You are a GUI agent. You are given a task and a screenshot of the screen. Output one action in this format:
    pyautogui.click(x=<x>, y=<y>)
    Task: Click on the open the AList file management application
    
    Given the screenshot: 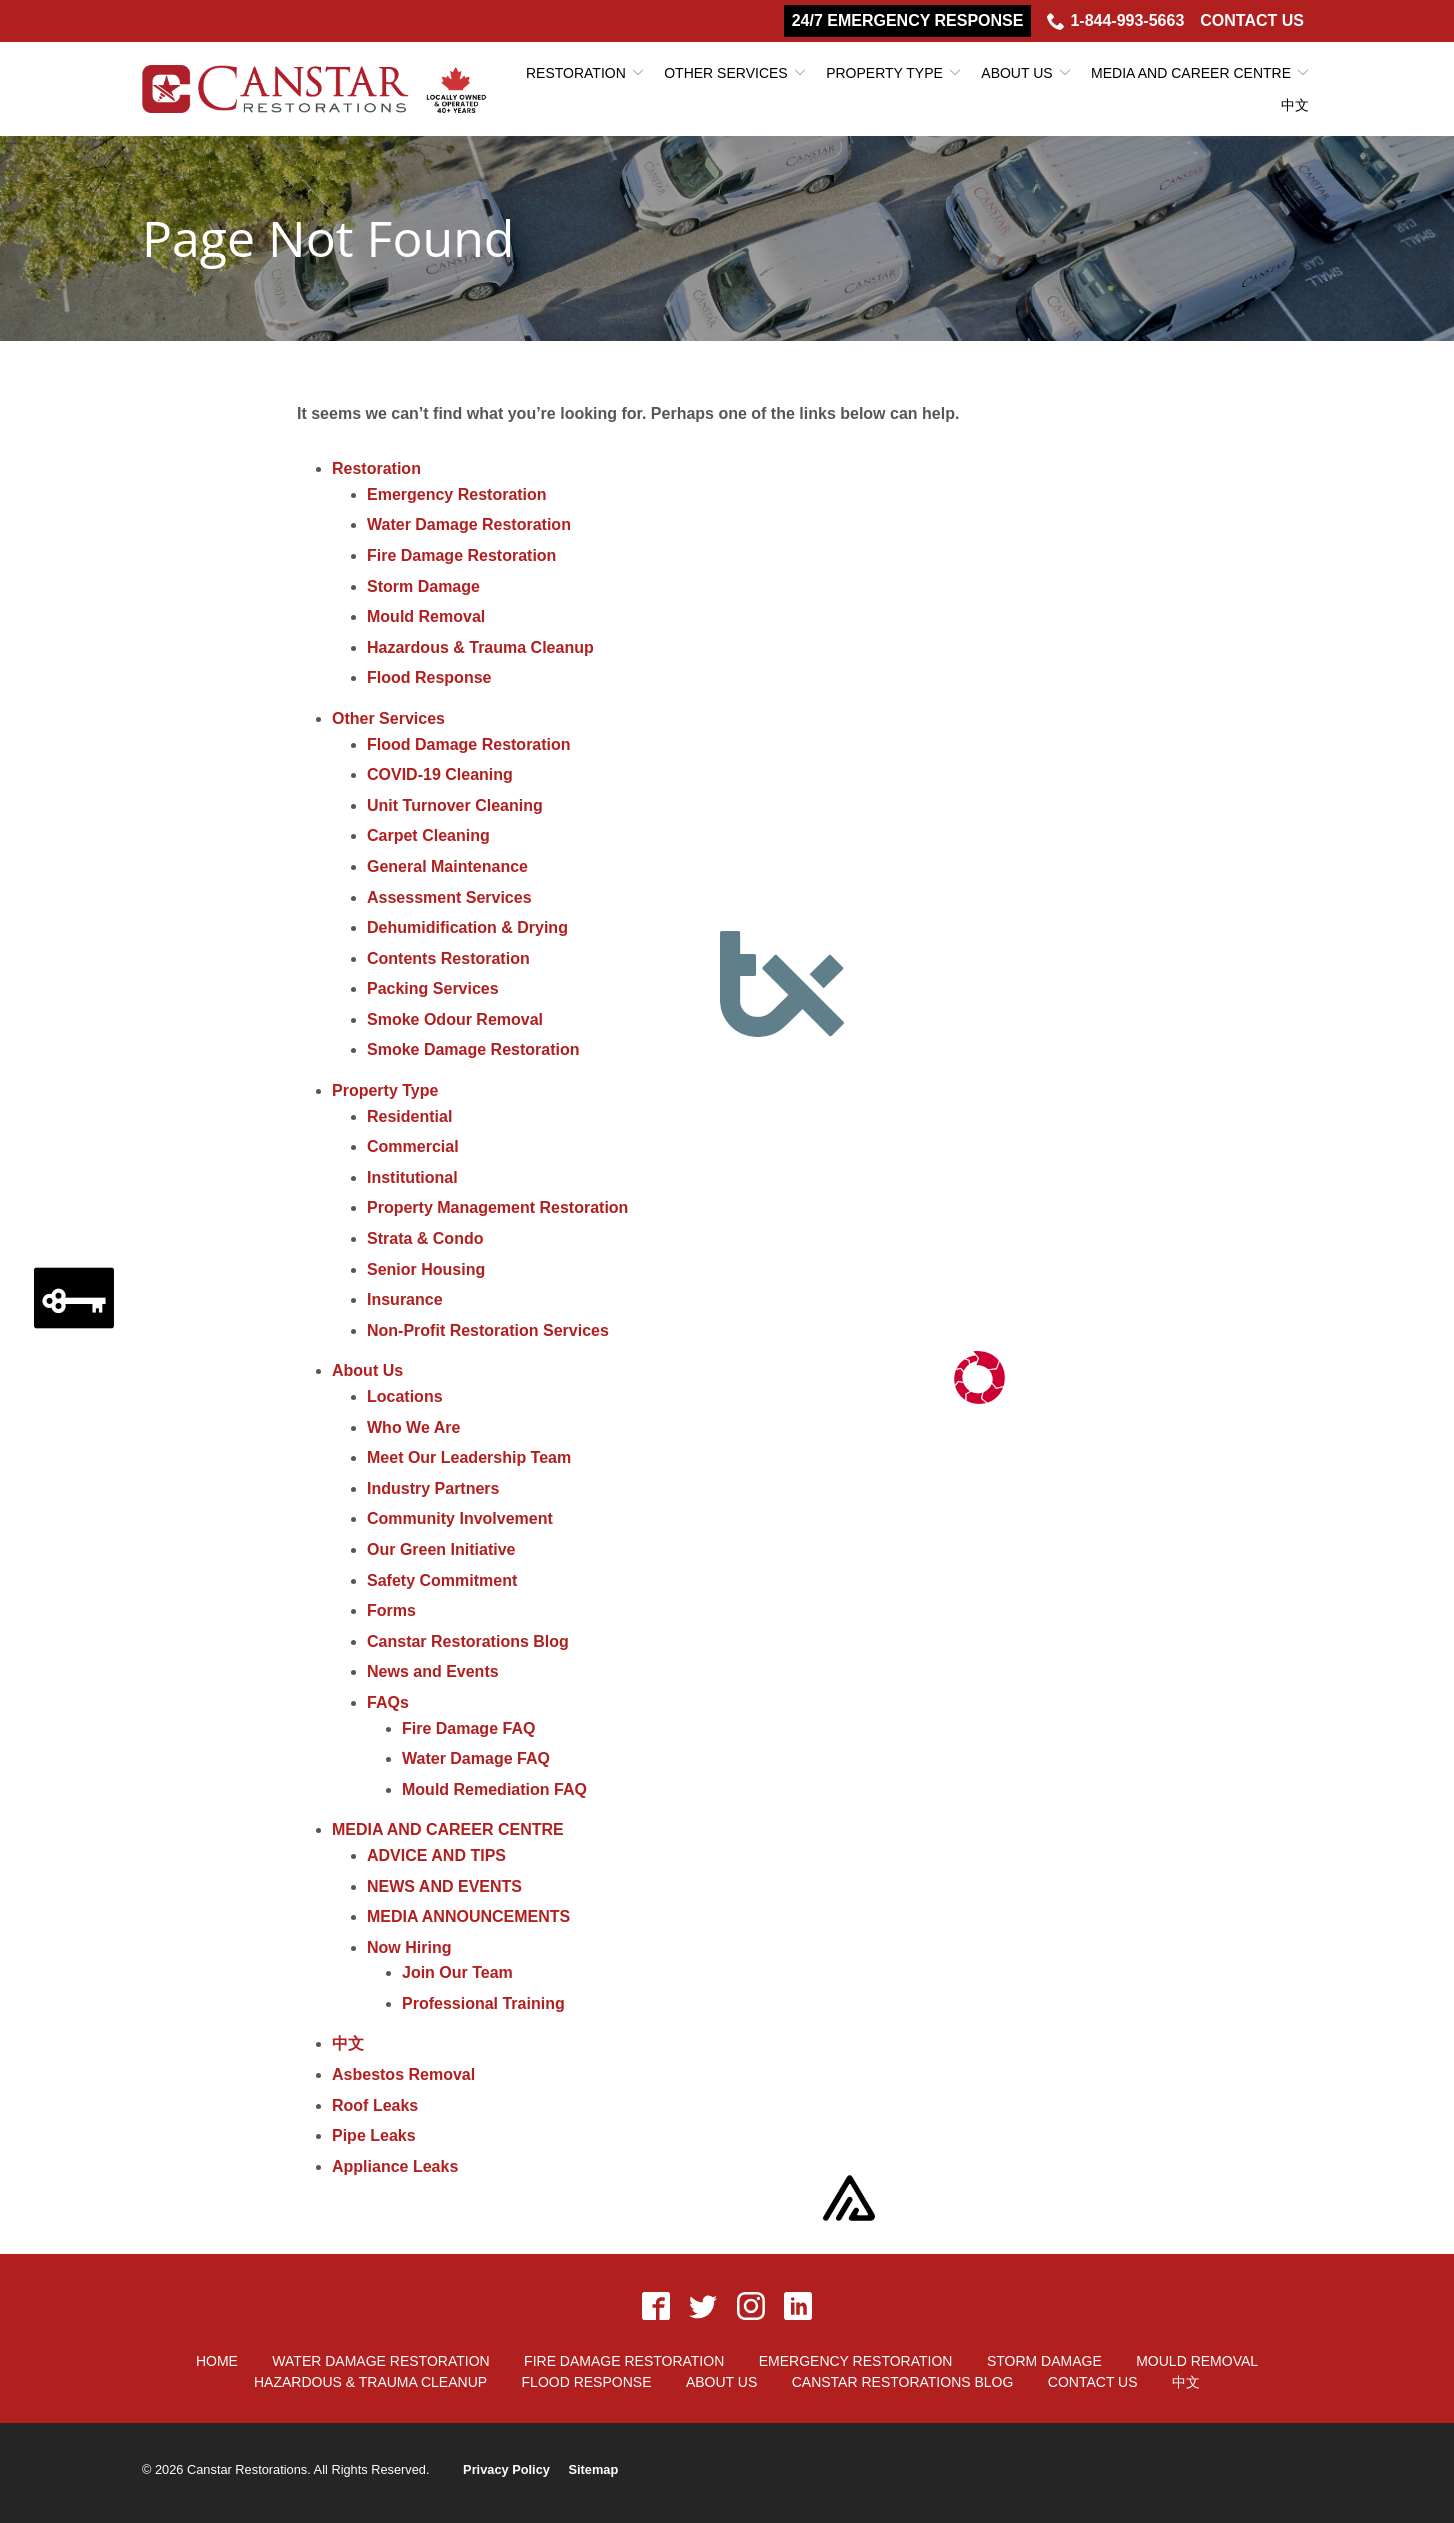 What is the action you would take?
    pyautogui.click(x=849, y=2198)
    